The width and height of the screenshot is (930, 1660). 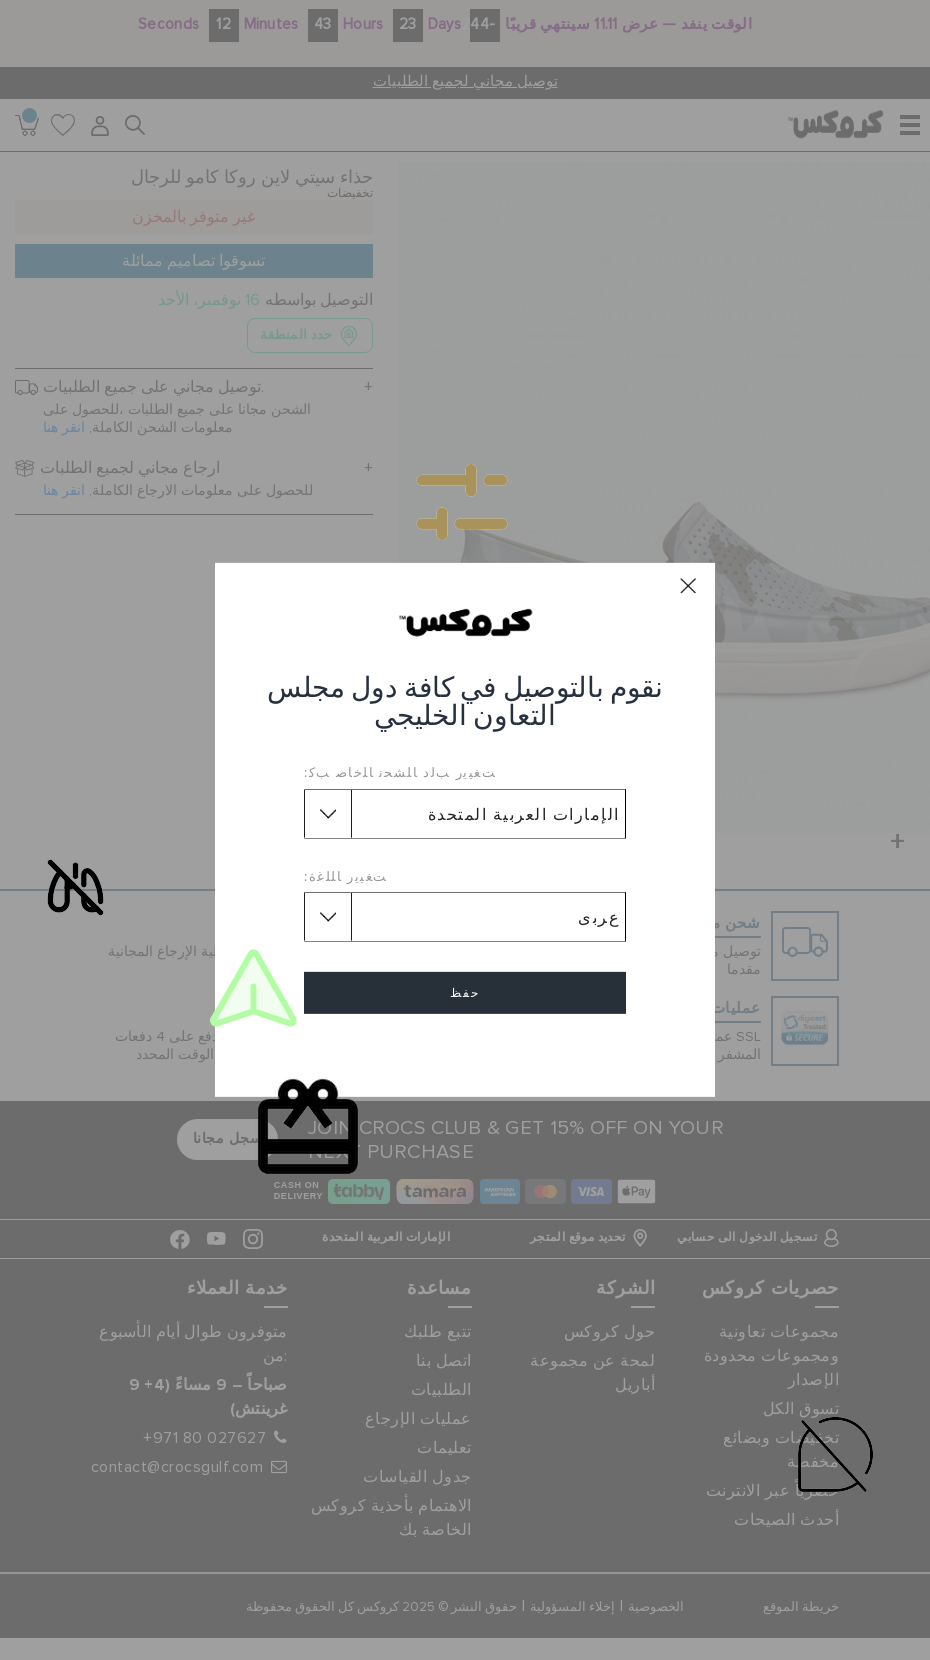 What do you see at coordinates (462, 502) in the screenshot?
I see `adjust settings or preferences` at bounding box center [462, 502].